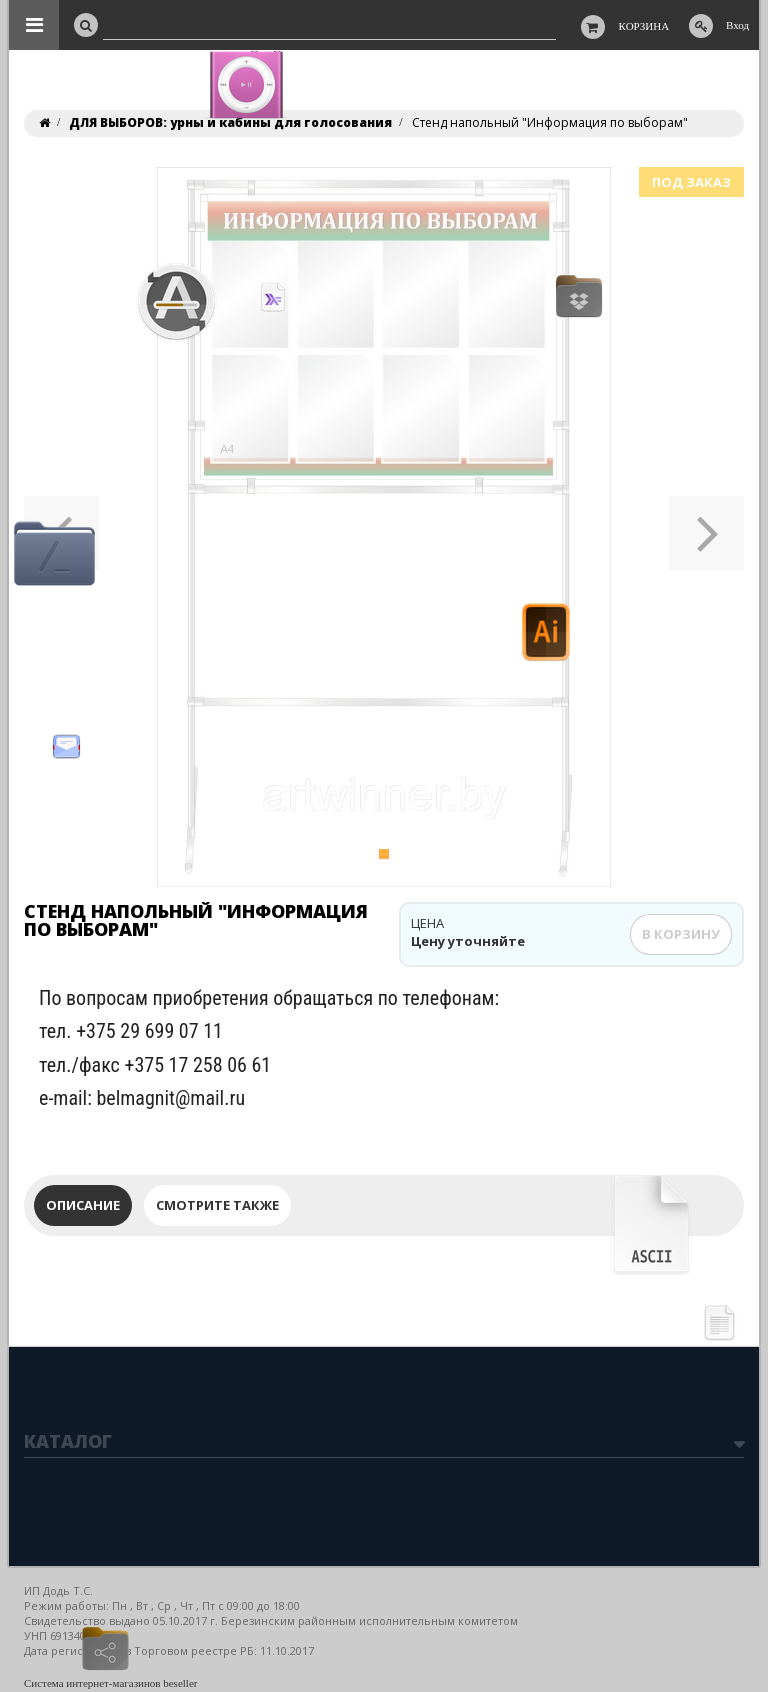  I want to click on open dropbox synced folder, so click(579, 296).